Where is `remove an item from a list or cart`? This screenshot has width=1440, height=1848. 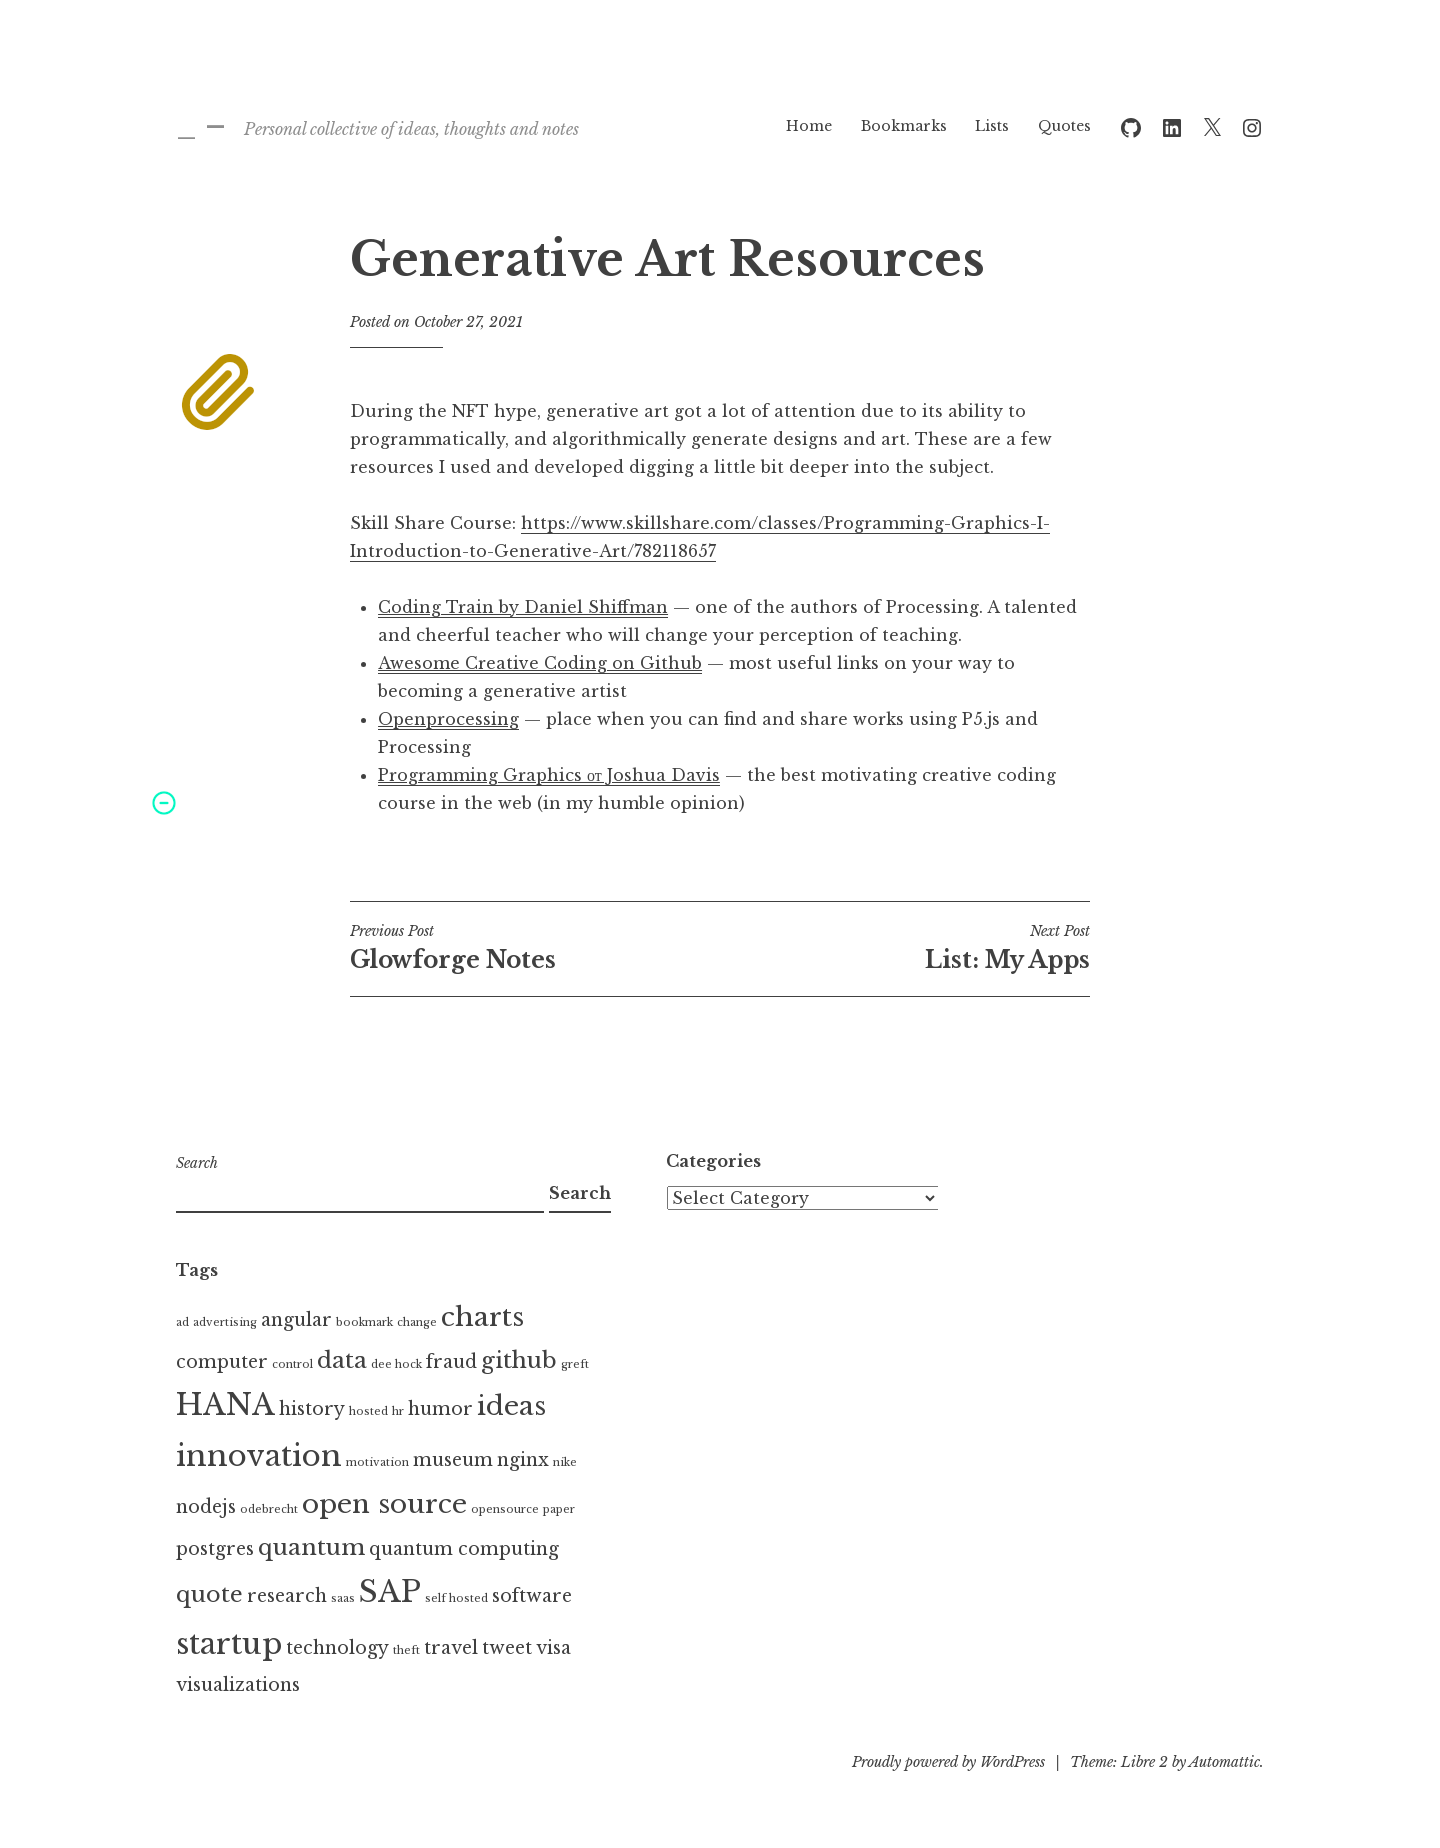 remove an item from a list or cart is located at coordinates (164, 803).